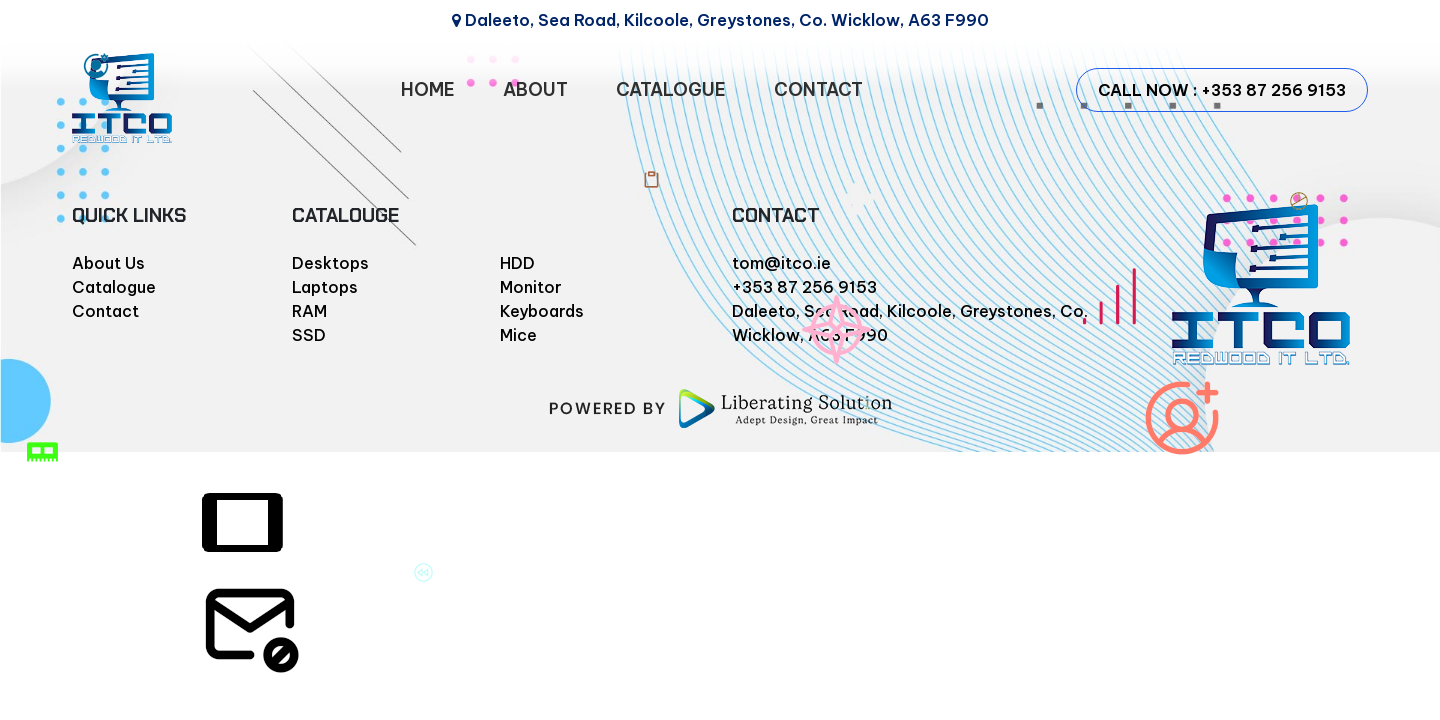  Describe the element at coordinates (651, 179) in the screenshot. I see `paste copied content from clipboard` at that location.